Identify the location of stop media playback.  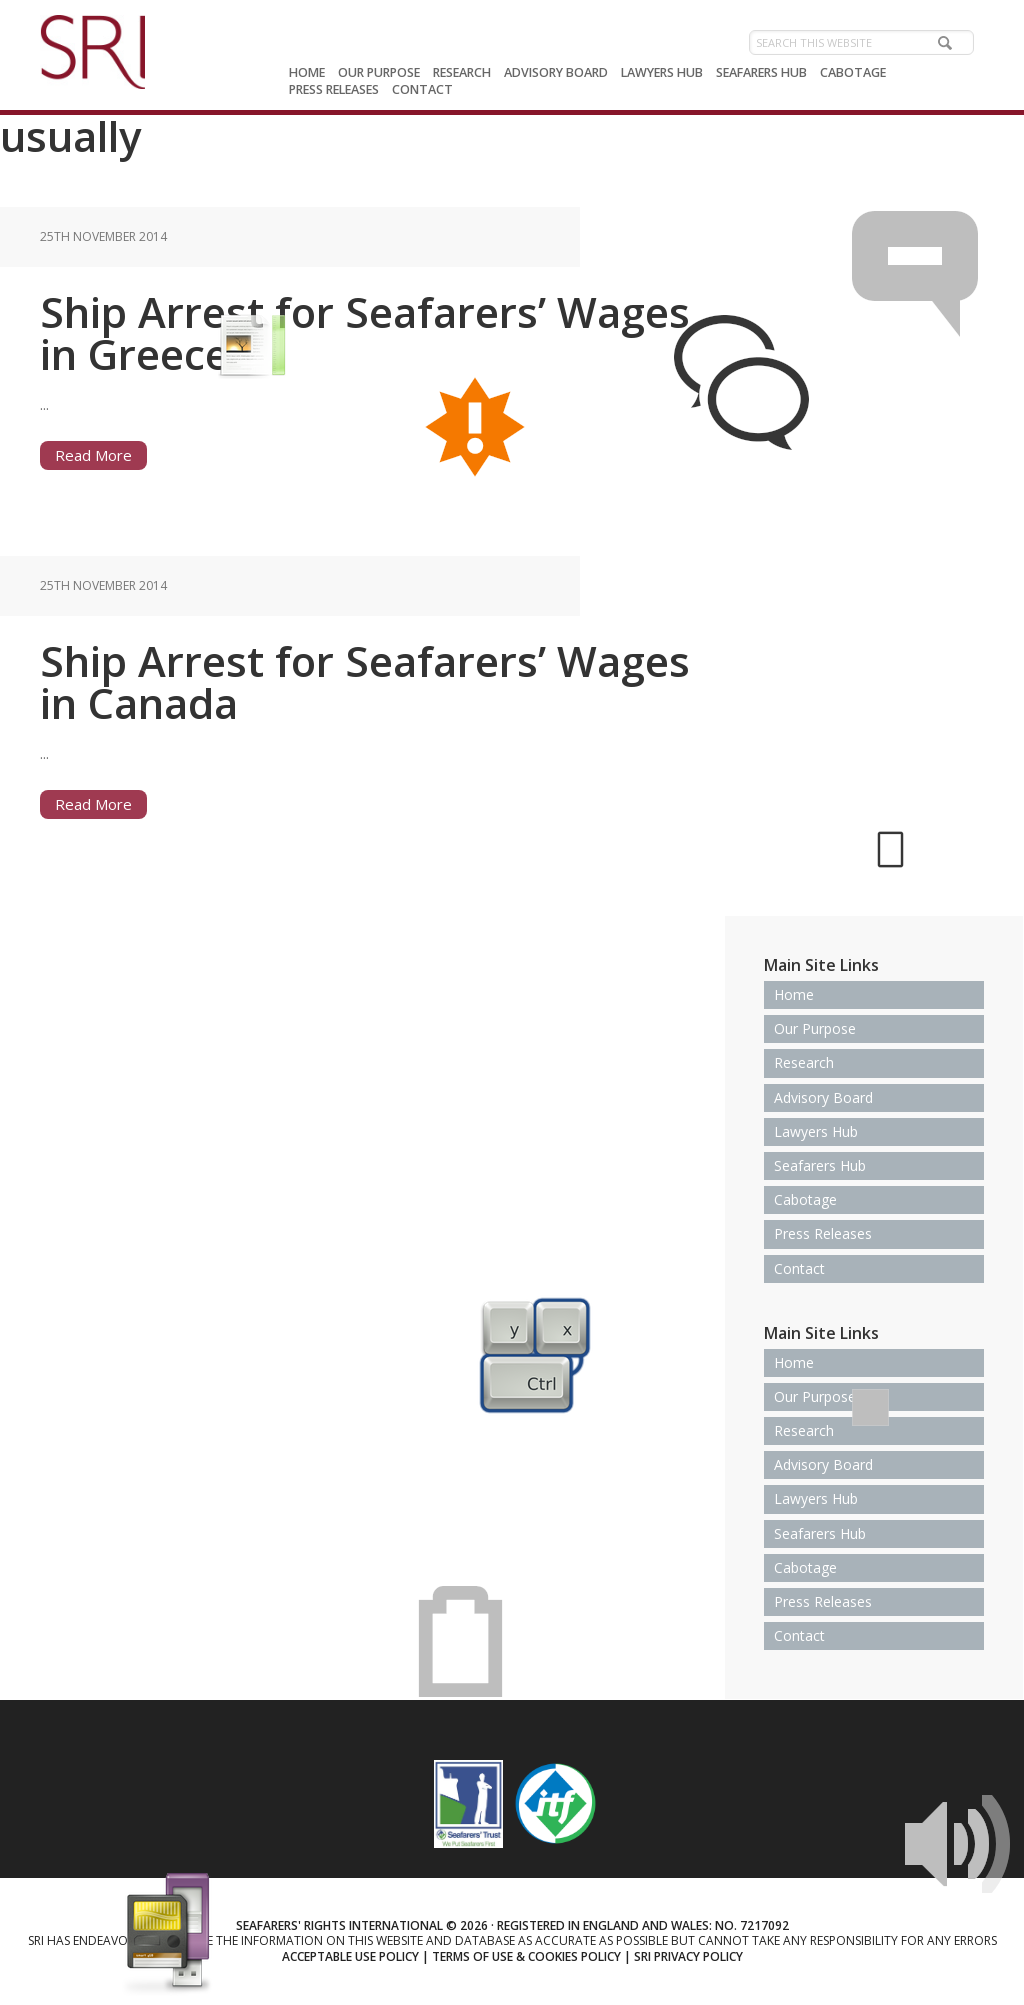
(870, 1407).